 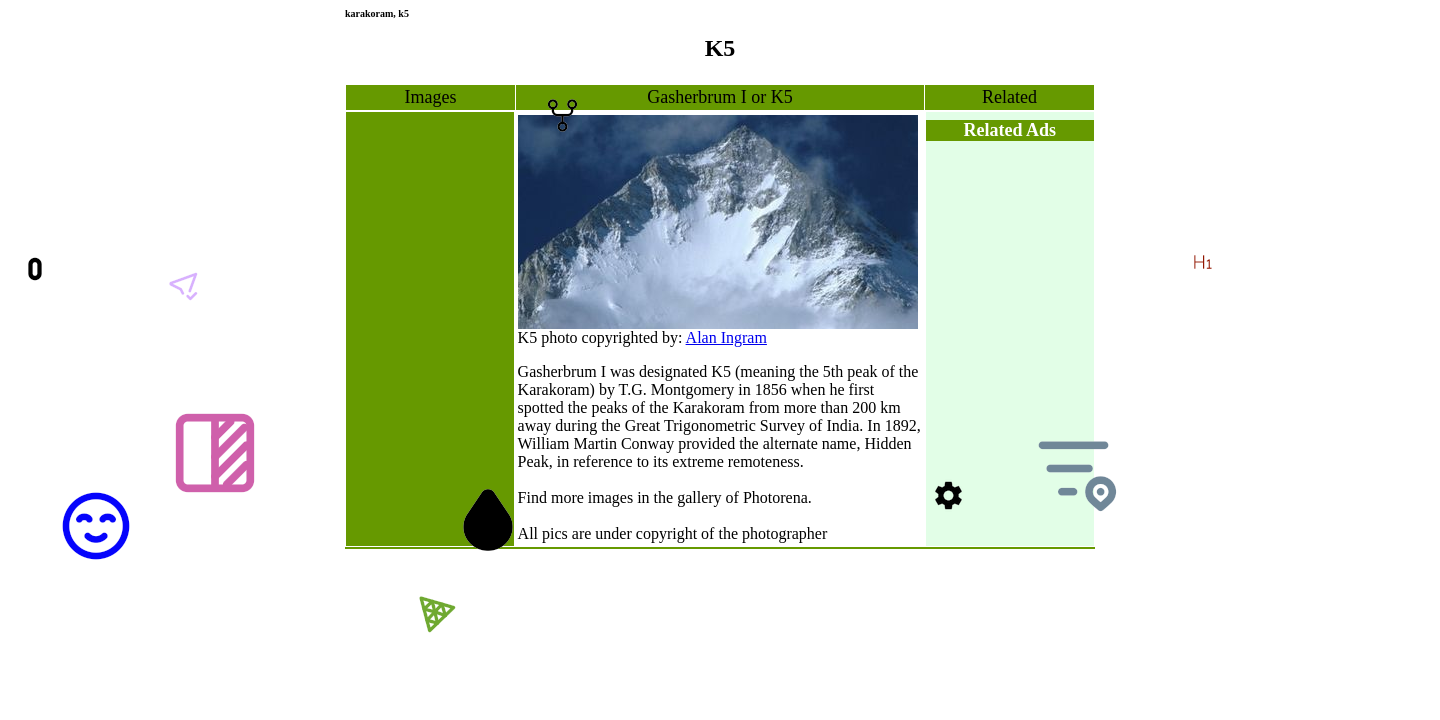 What do you see at coordinates (1203, 262) in the screenshot?
I see `format text as heading level 1` at bounding box center [1203, 262].